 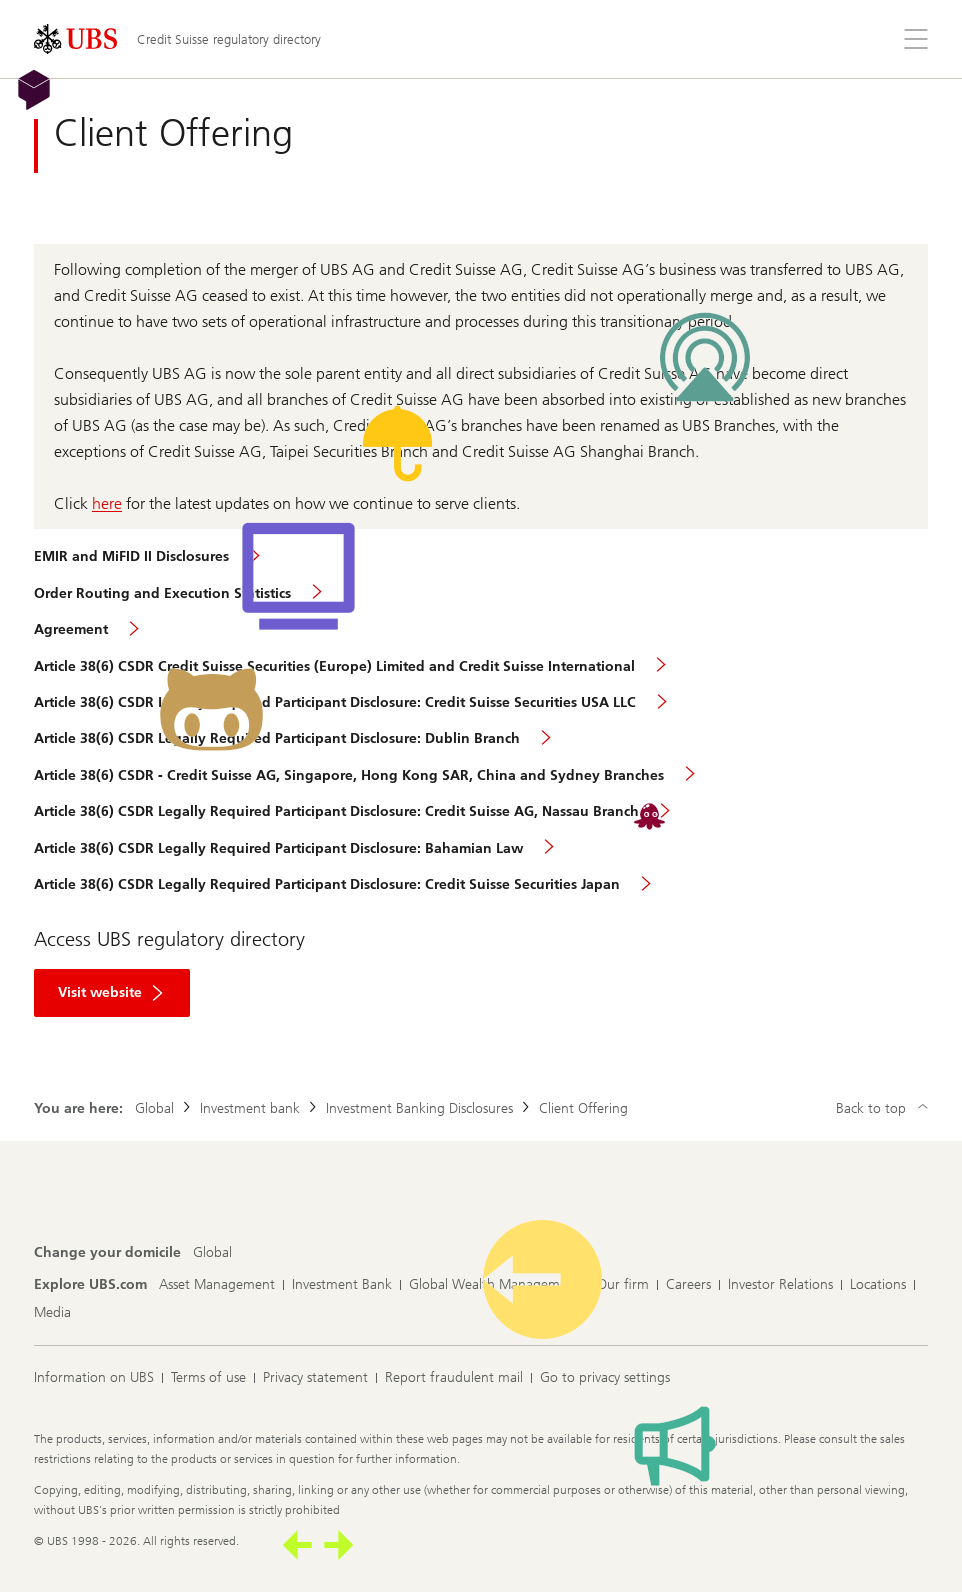 What do you see at coordinates (705, 357) in the screenshot?
I see `stream audio to airplay-compatible devices` at bounding box center [705, 357].